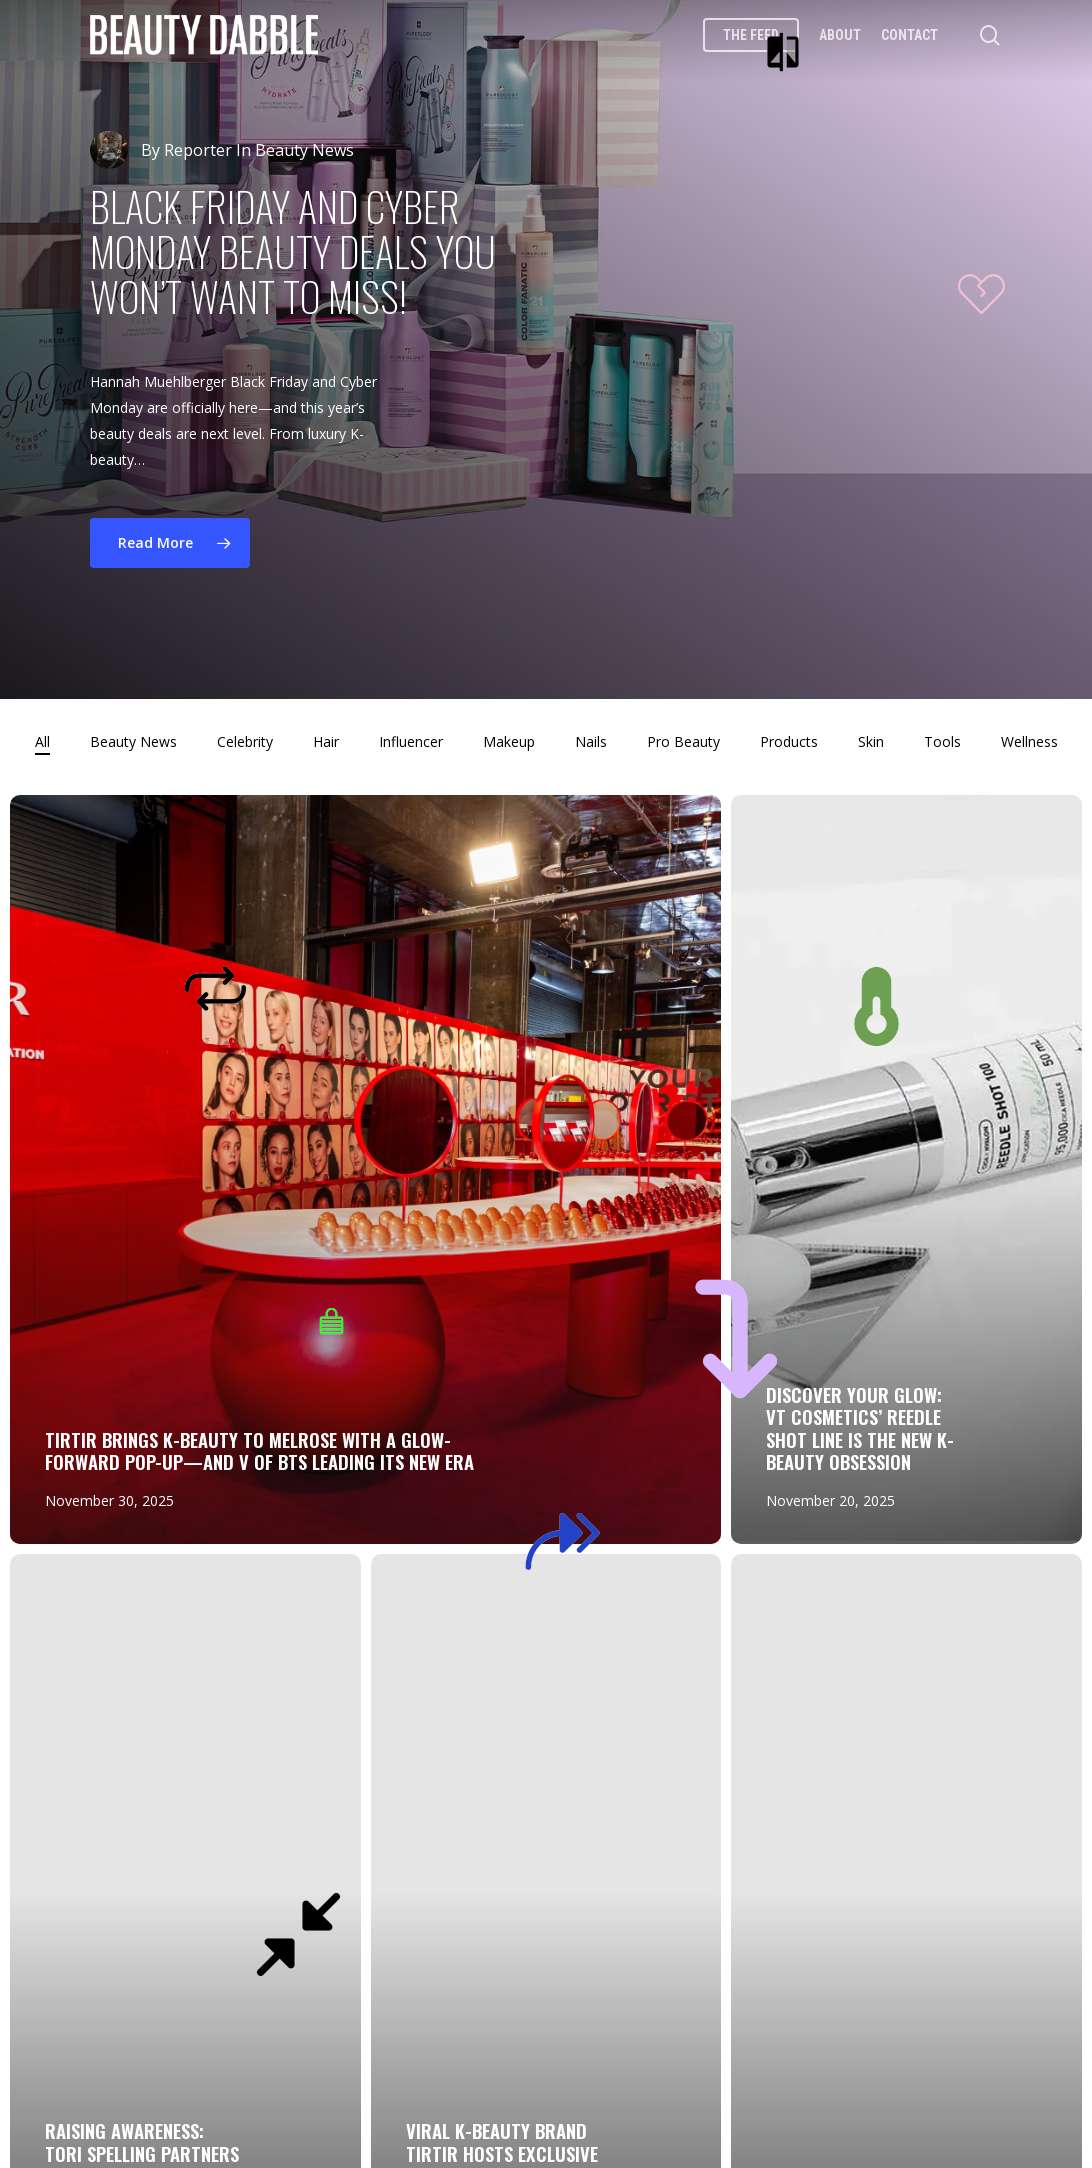 The height and width of the screenshot is (2168, 1092). Describe the element at coordinates (331, 1322) in the screenshot. I see `indicates a secure or encrypted connection` at that location.